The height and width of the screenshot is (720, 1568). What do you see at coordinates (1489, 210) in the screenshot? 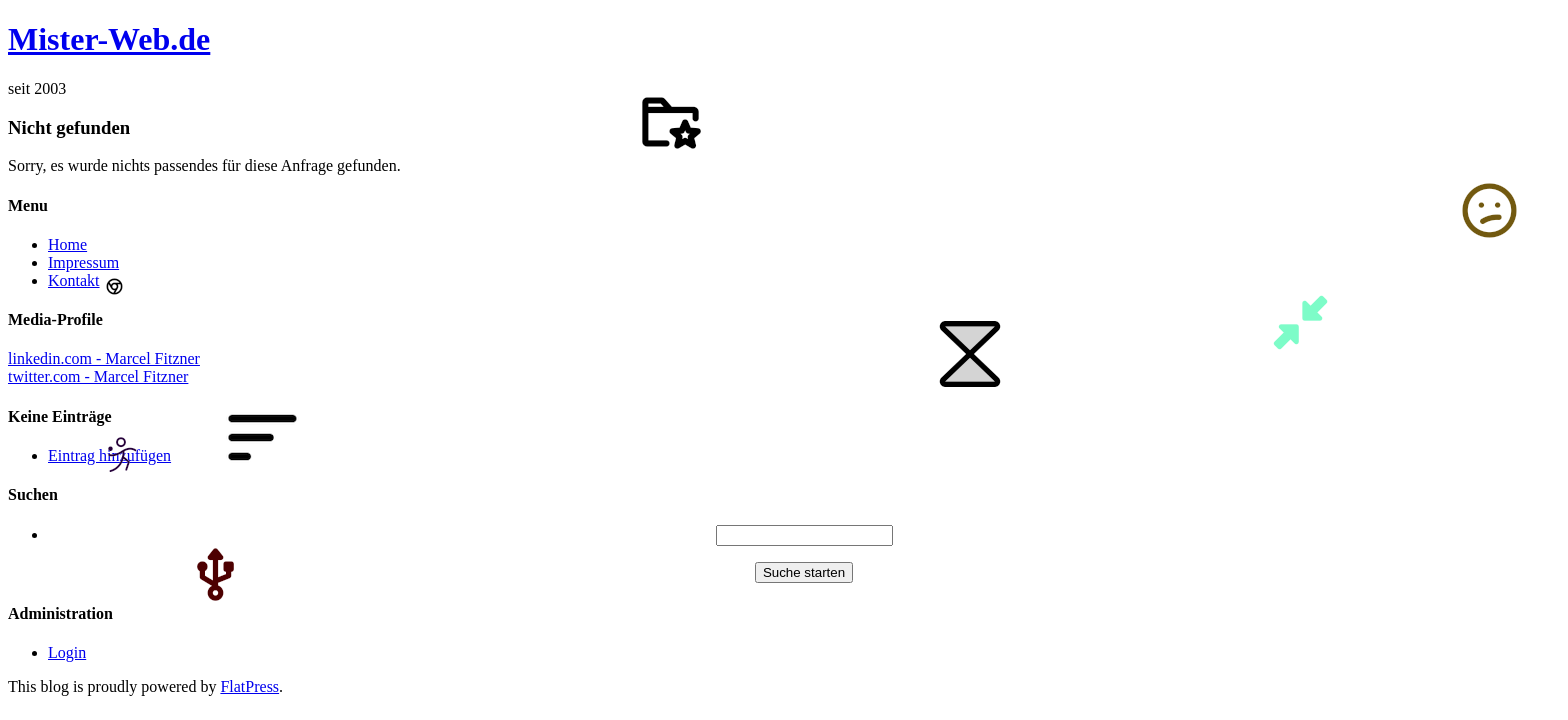
I see `indicates a confused or uncertain state` at bounding box center [1489, 210].